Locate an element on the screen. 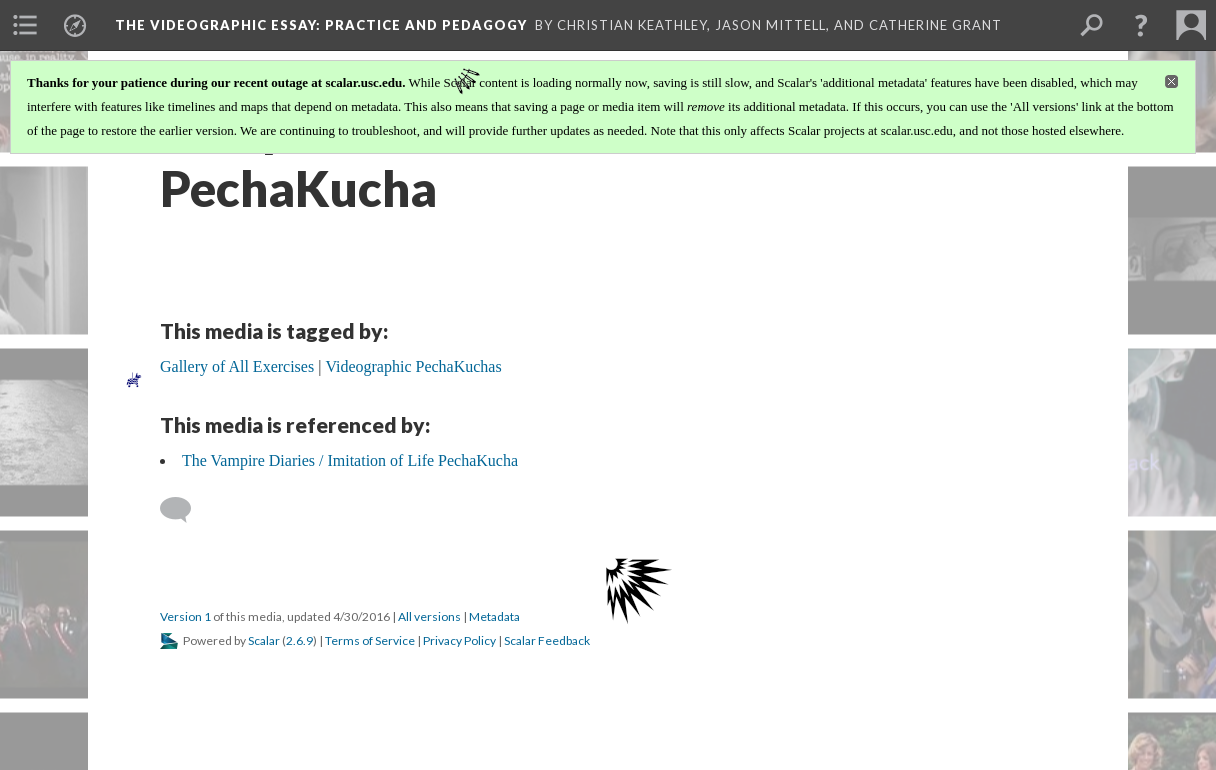 The height and width of the screenshot is (770, 1216). toggle brightness or light mode is located at coordinates (640, 592).